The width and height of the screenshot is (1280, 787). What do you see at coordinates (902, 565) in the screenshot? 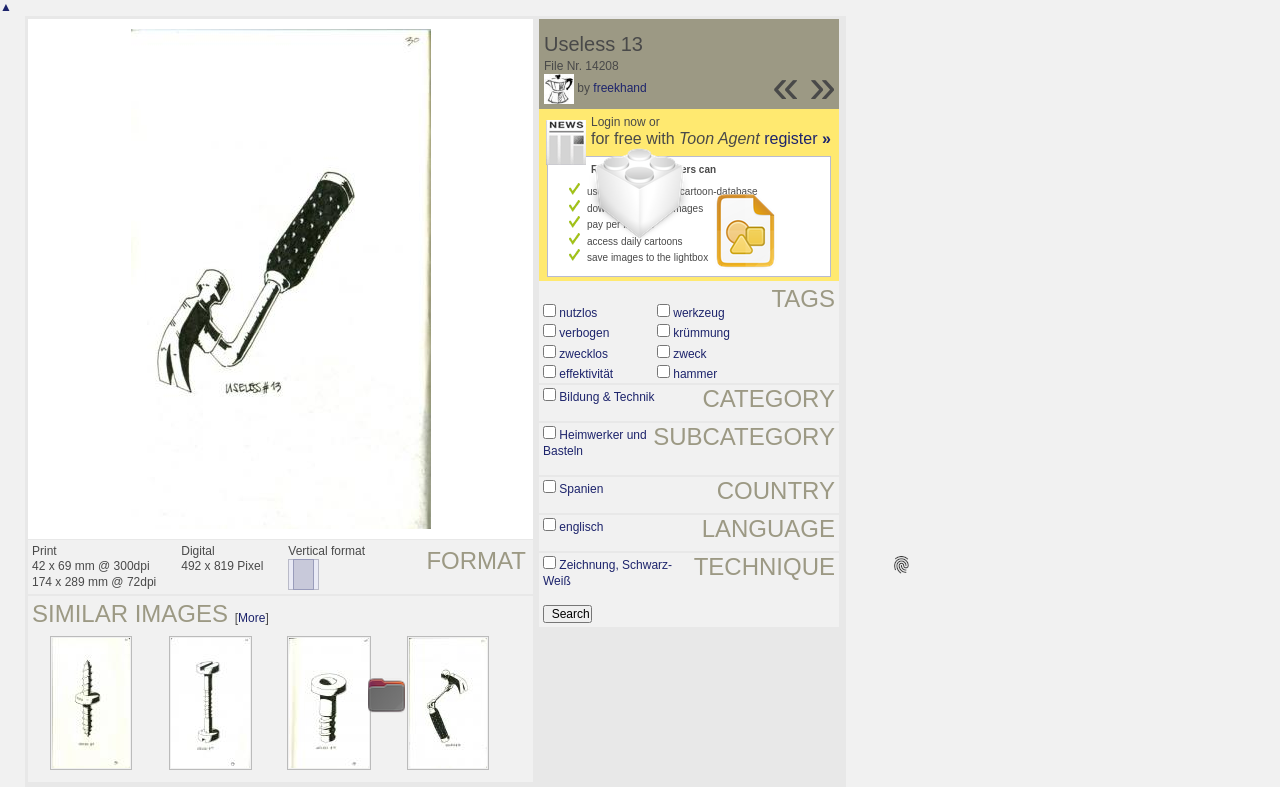
I see `authenticate with biometric fingerprint` at bounding box center [902, 565].